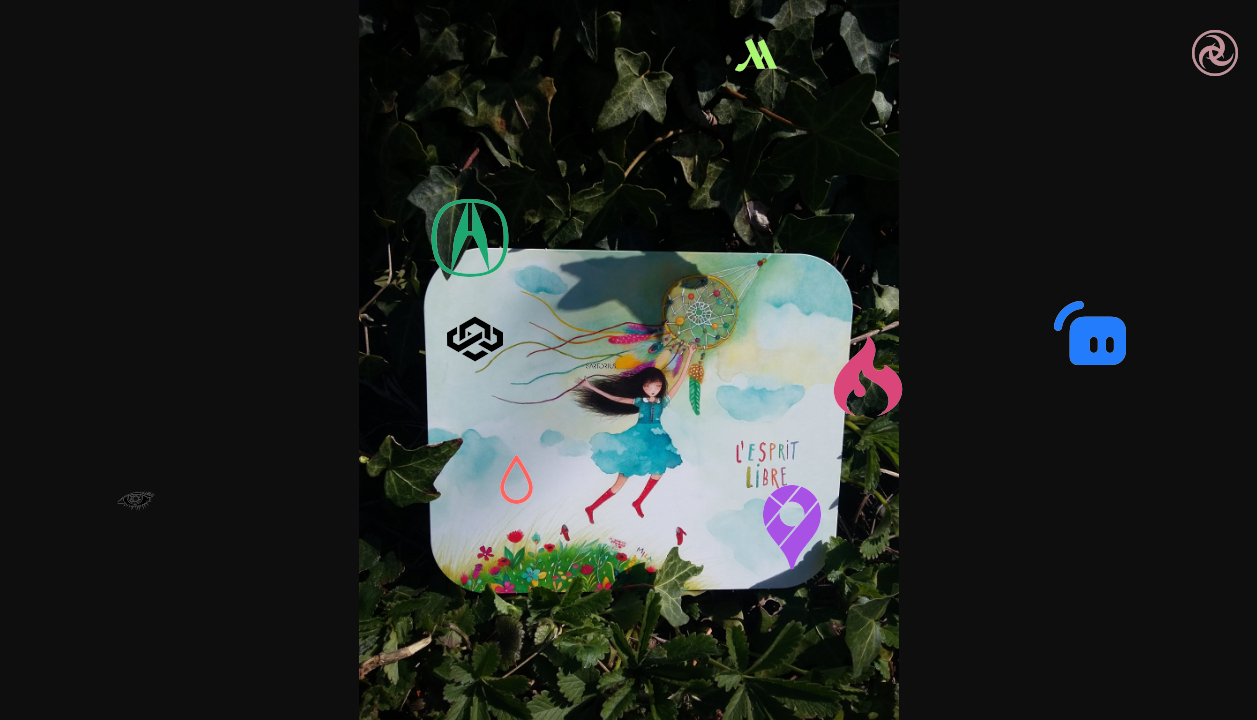 Image resolution: width=1257 pixels, height=720 pixels. Describe the element at coordinates (1090, 333) in the screenshot. I see `open streamlabs streaming software` at that location.